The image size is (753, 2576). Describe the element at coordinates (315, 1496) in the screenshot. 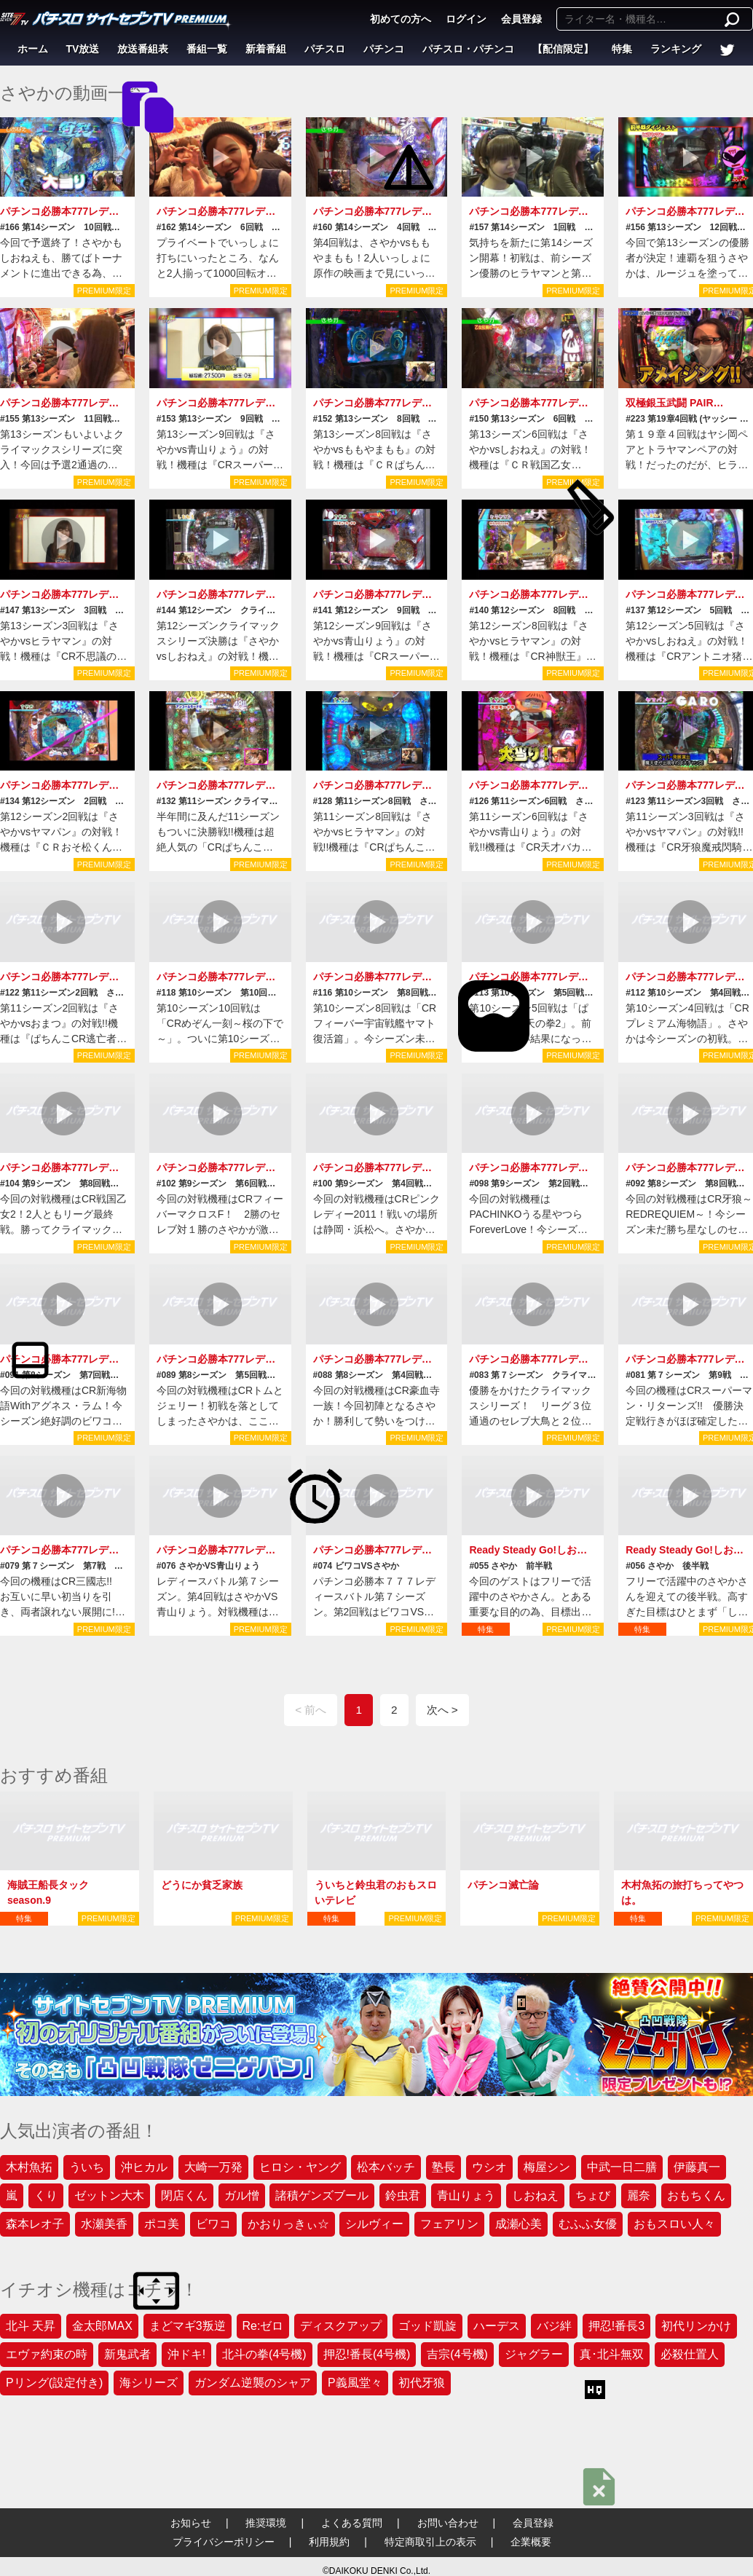

I see `set or manage alarms` at that location.